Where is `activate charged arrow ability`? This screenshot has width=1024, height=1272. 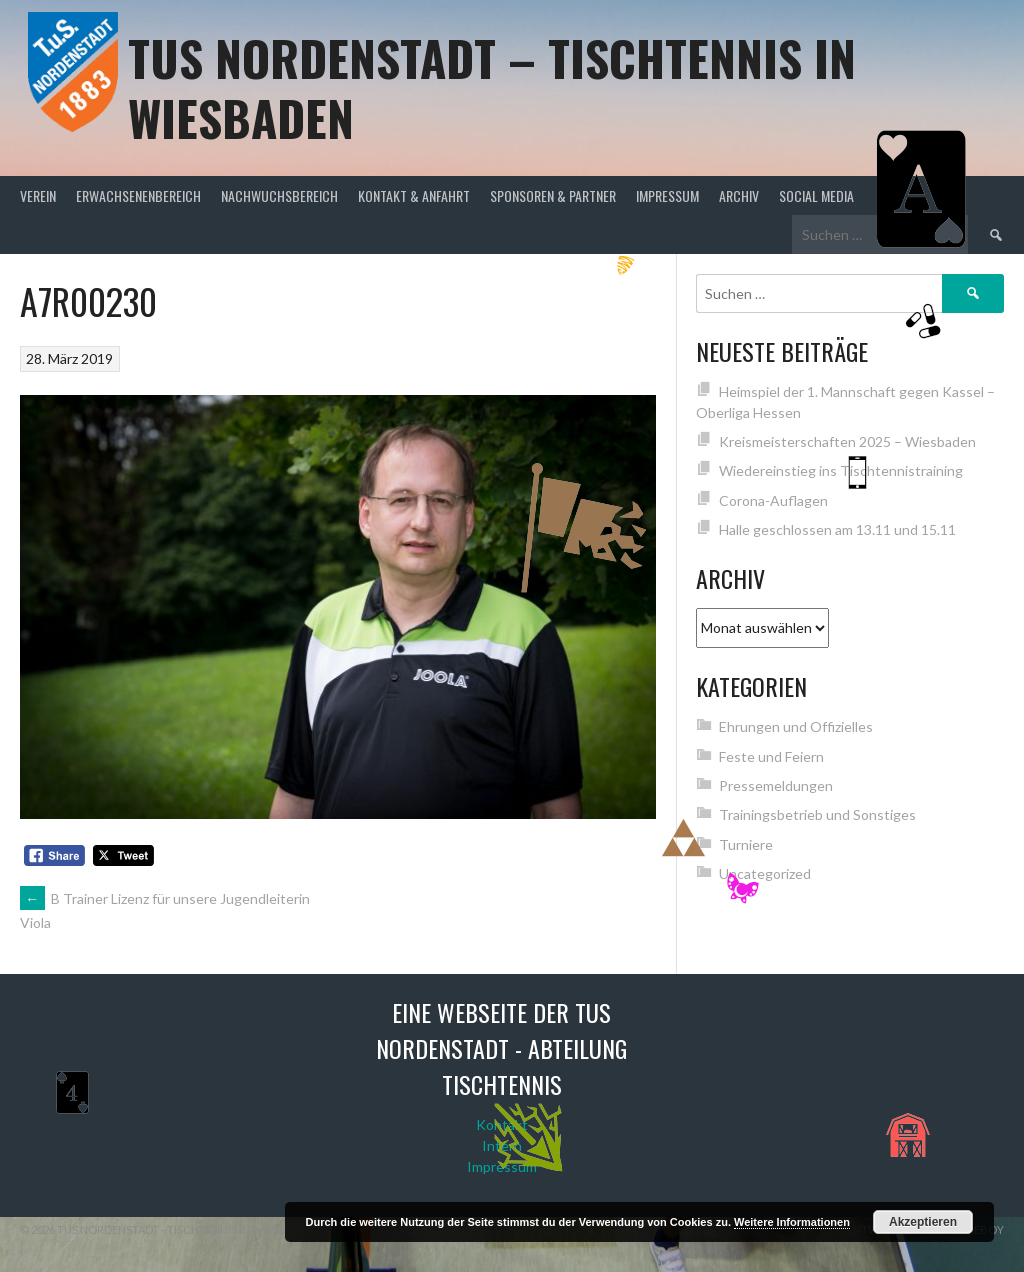 activate charged arrow ability is located at coordinates (528, 1137).